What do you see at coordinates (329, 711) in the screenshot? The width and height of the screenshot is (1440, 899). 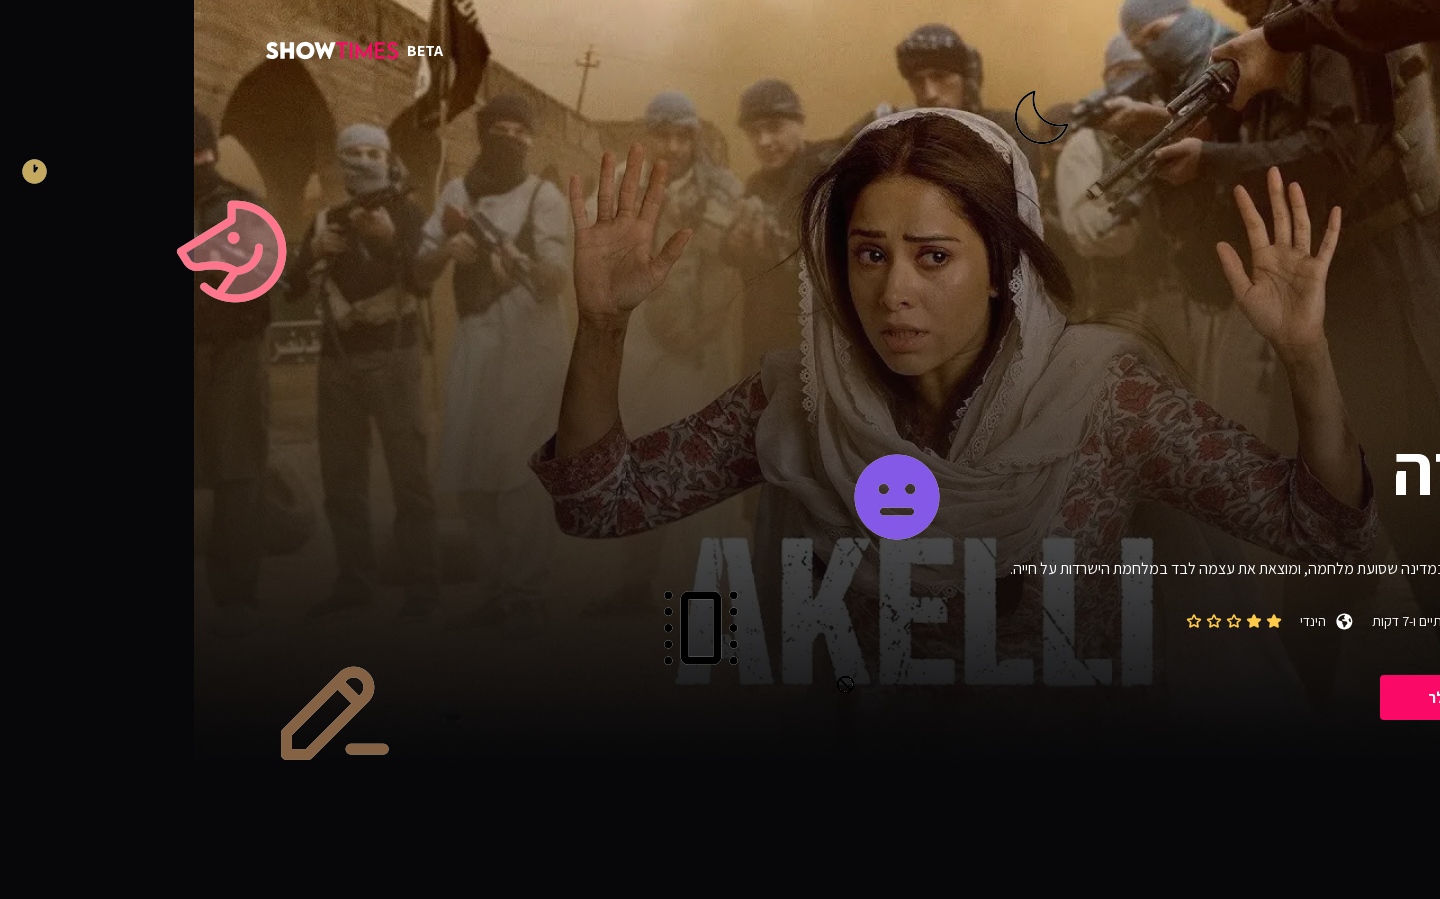 I see `remove editing capabilities` at bounding box center [329, 711].